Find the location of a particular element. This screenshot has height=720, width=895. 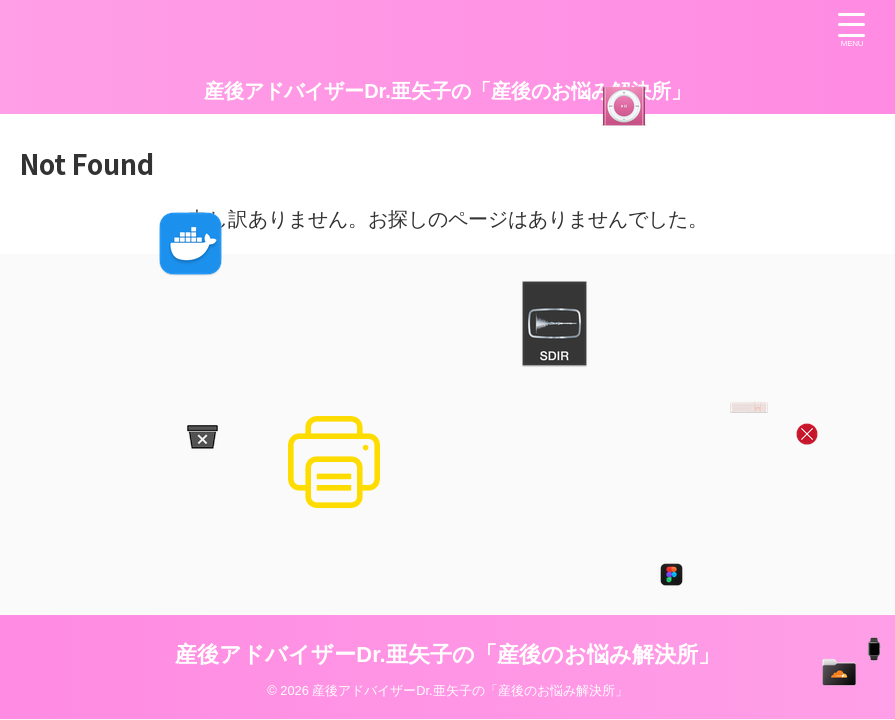

indicates a file or content that cannot be read is located at coordinates (807, 434).